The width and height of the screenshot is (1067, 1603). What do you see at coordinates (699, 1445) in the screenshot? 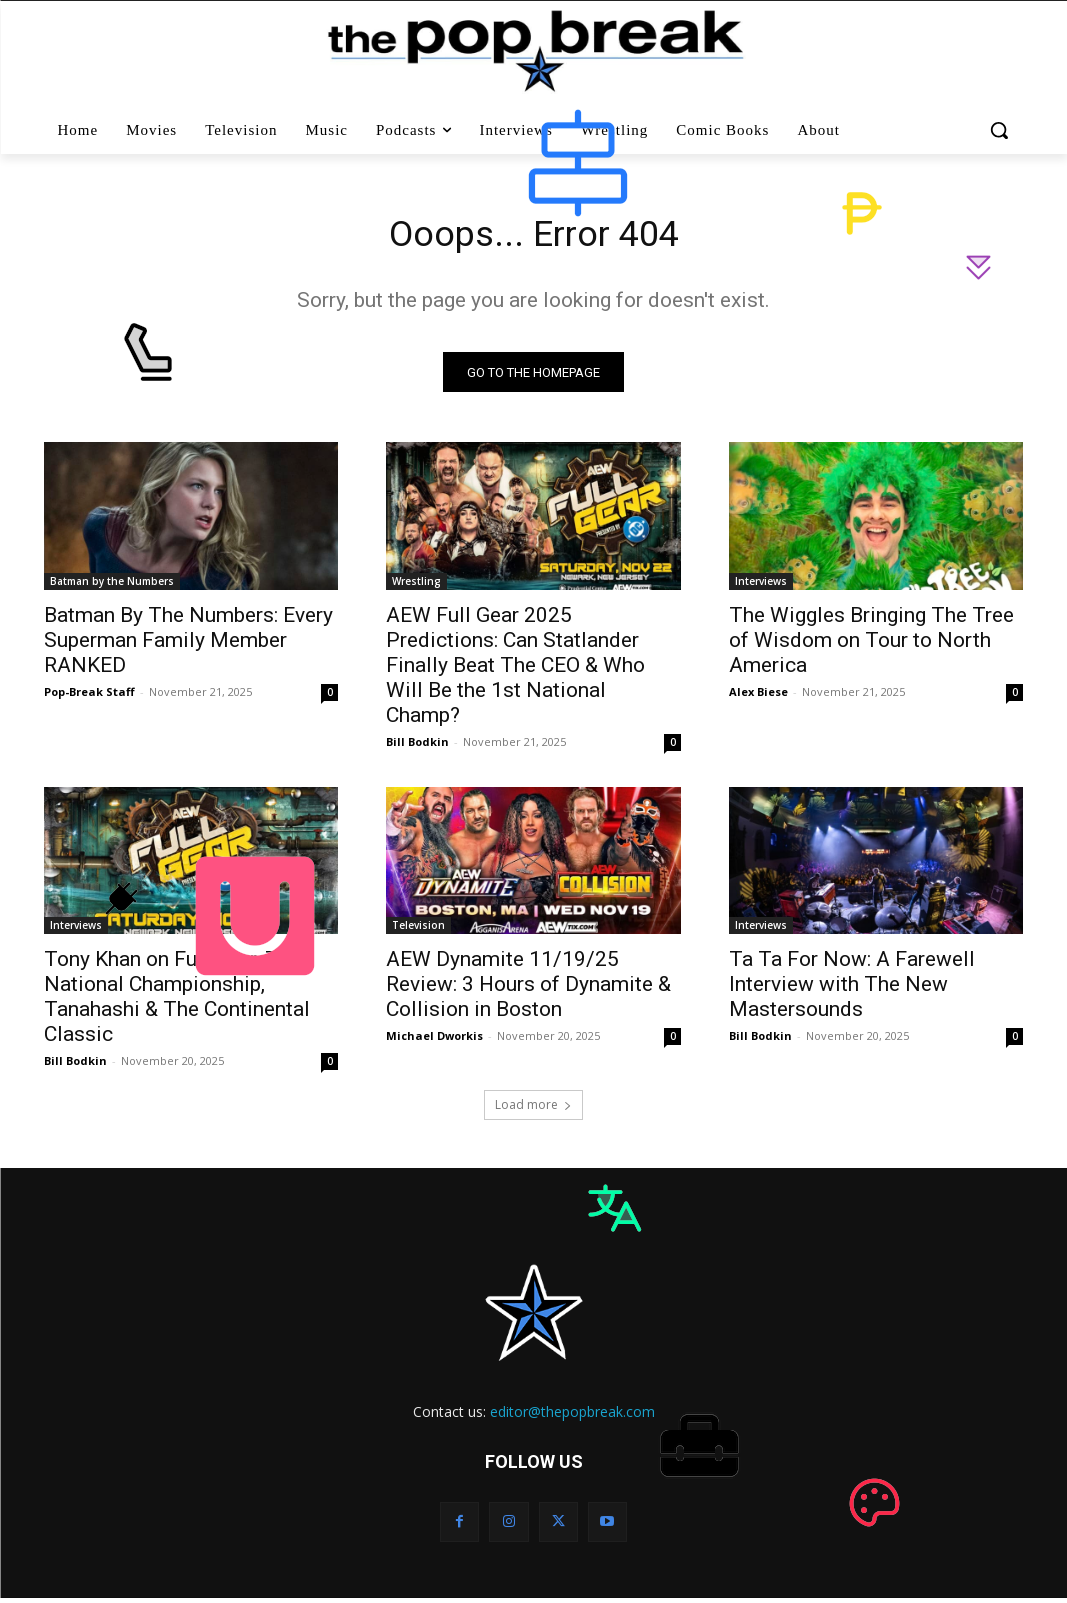
I see `access home repair services` at bounding box center [699, 1445].